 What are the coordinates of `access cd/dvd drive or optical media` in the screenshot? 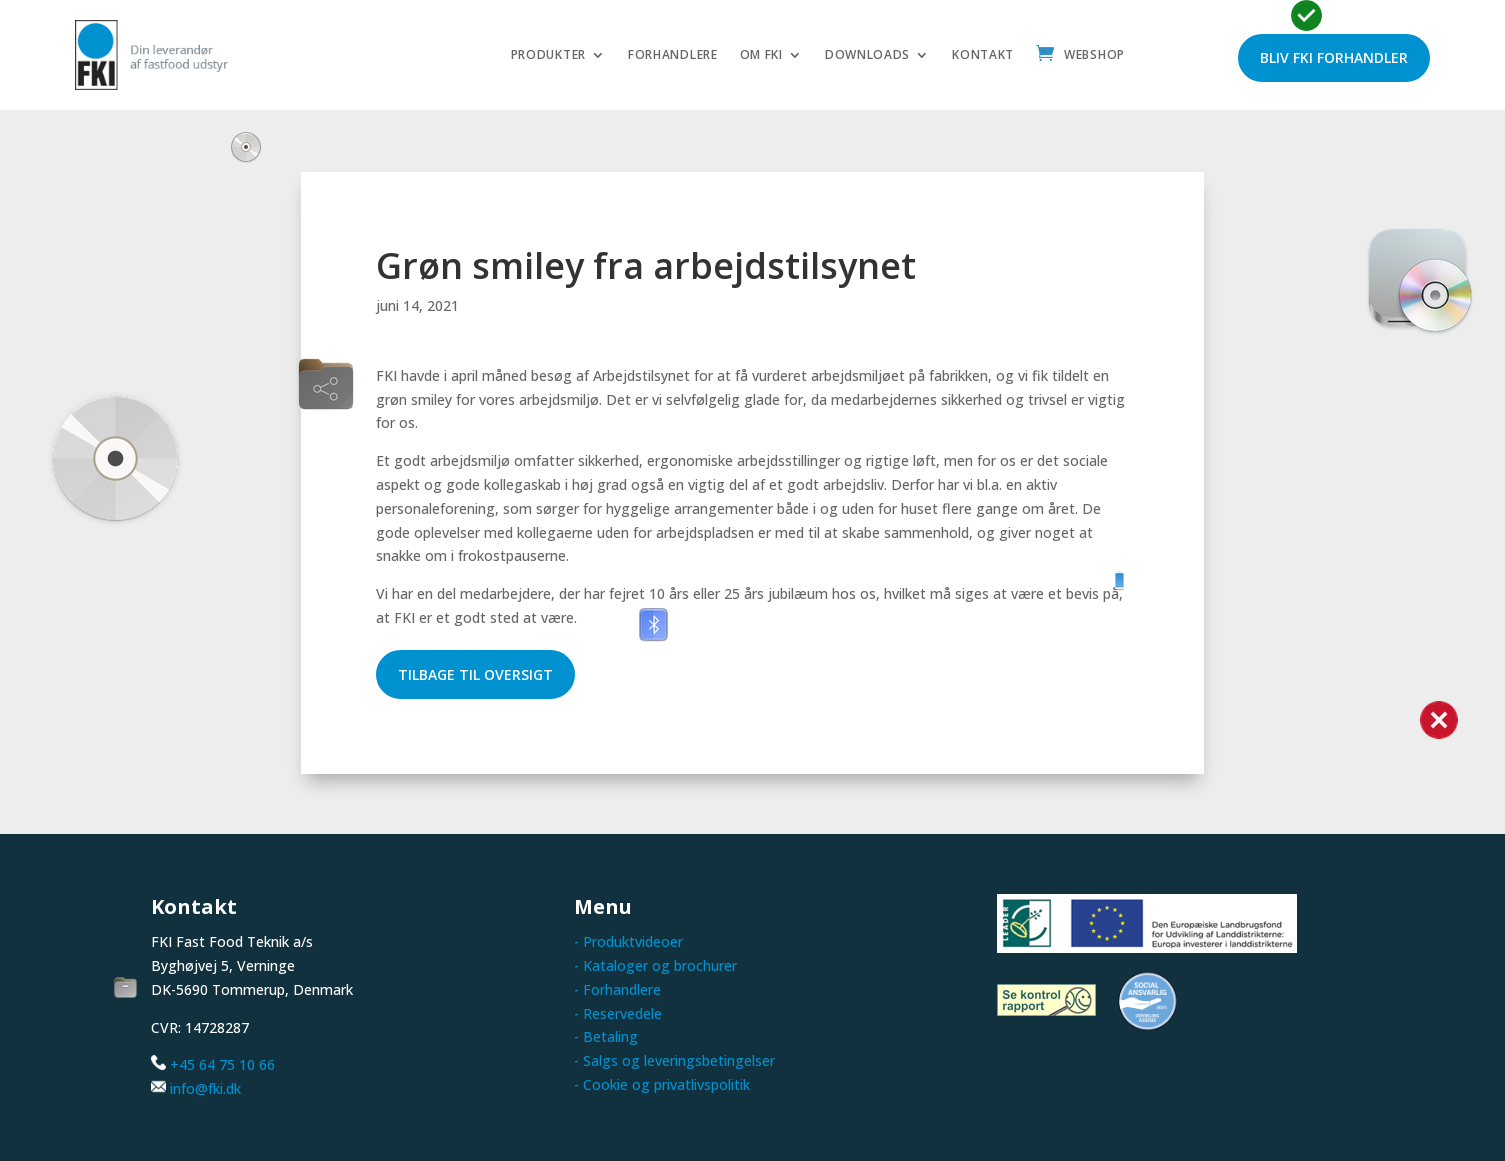 It's located at (115, 458).